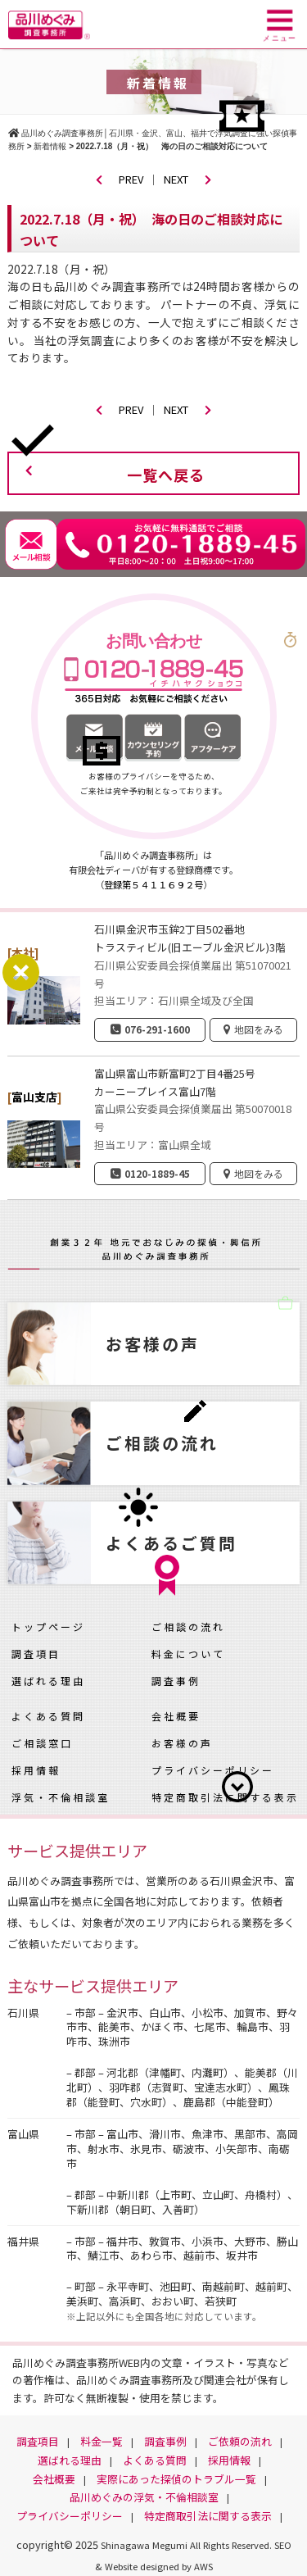  What do you see at coordinates (102, 751) in the screenshot?
I see `find nearby ATMs or cash machines` at bounding box center [102, 751].